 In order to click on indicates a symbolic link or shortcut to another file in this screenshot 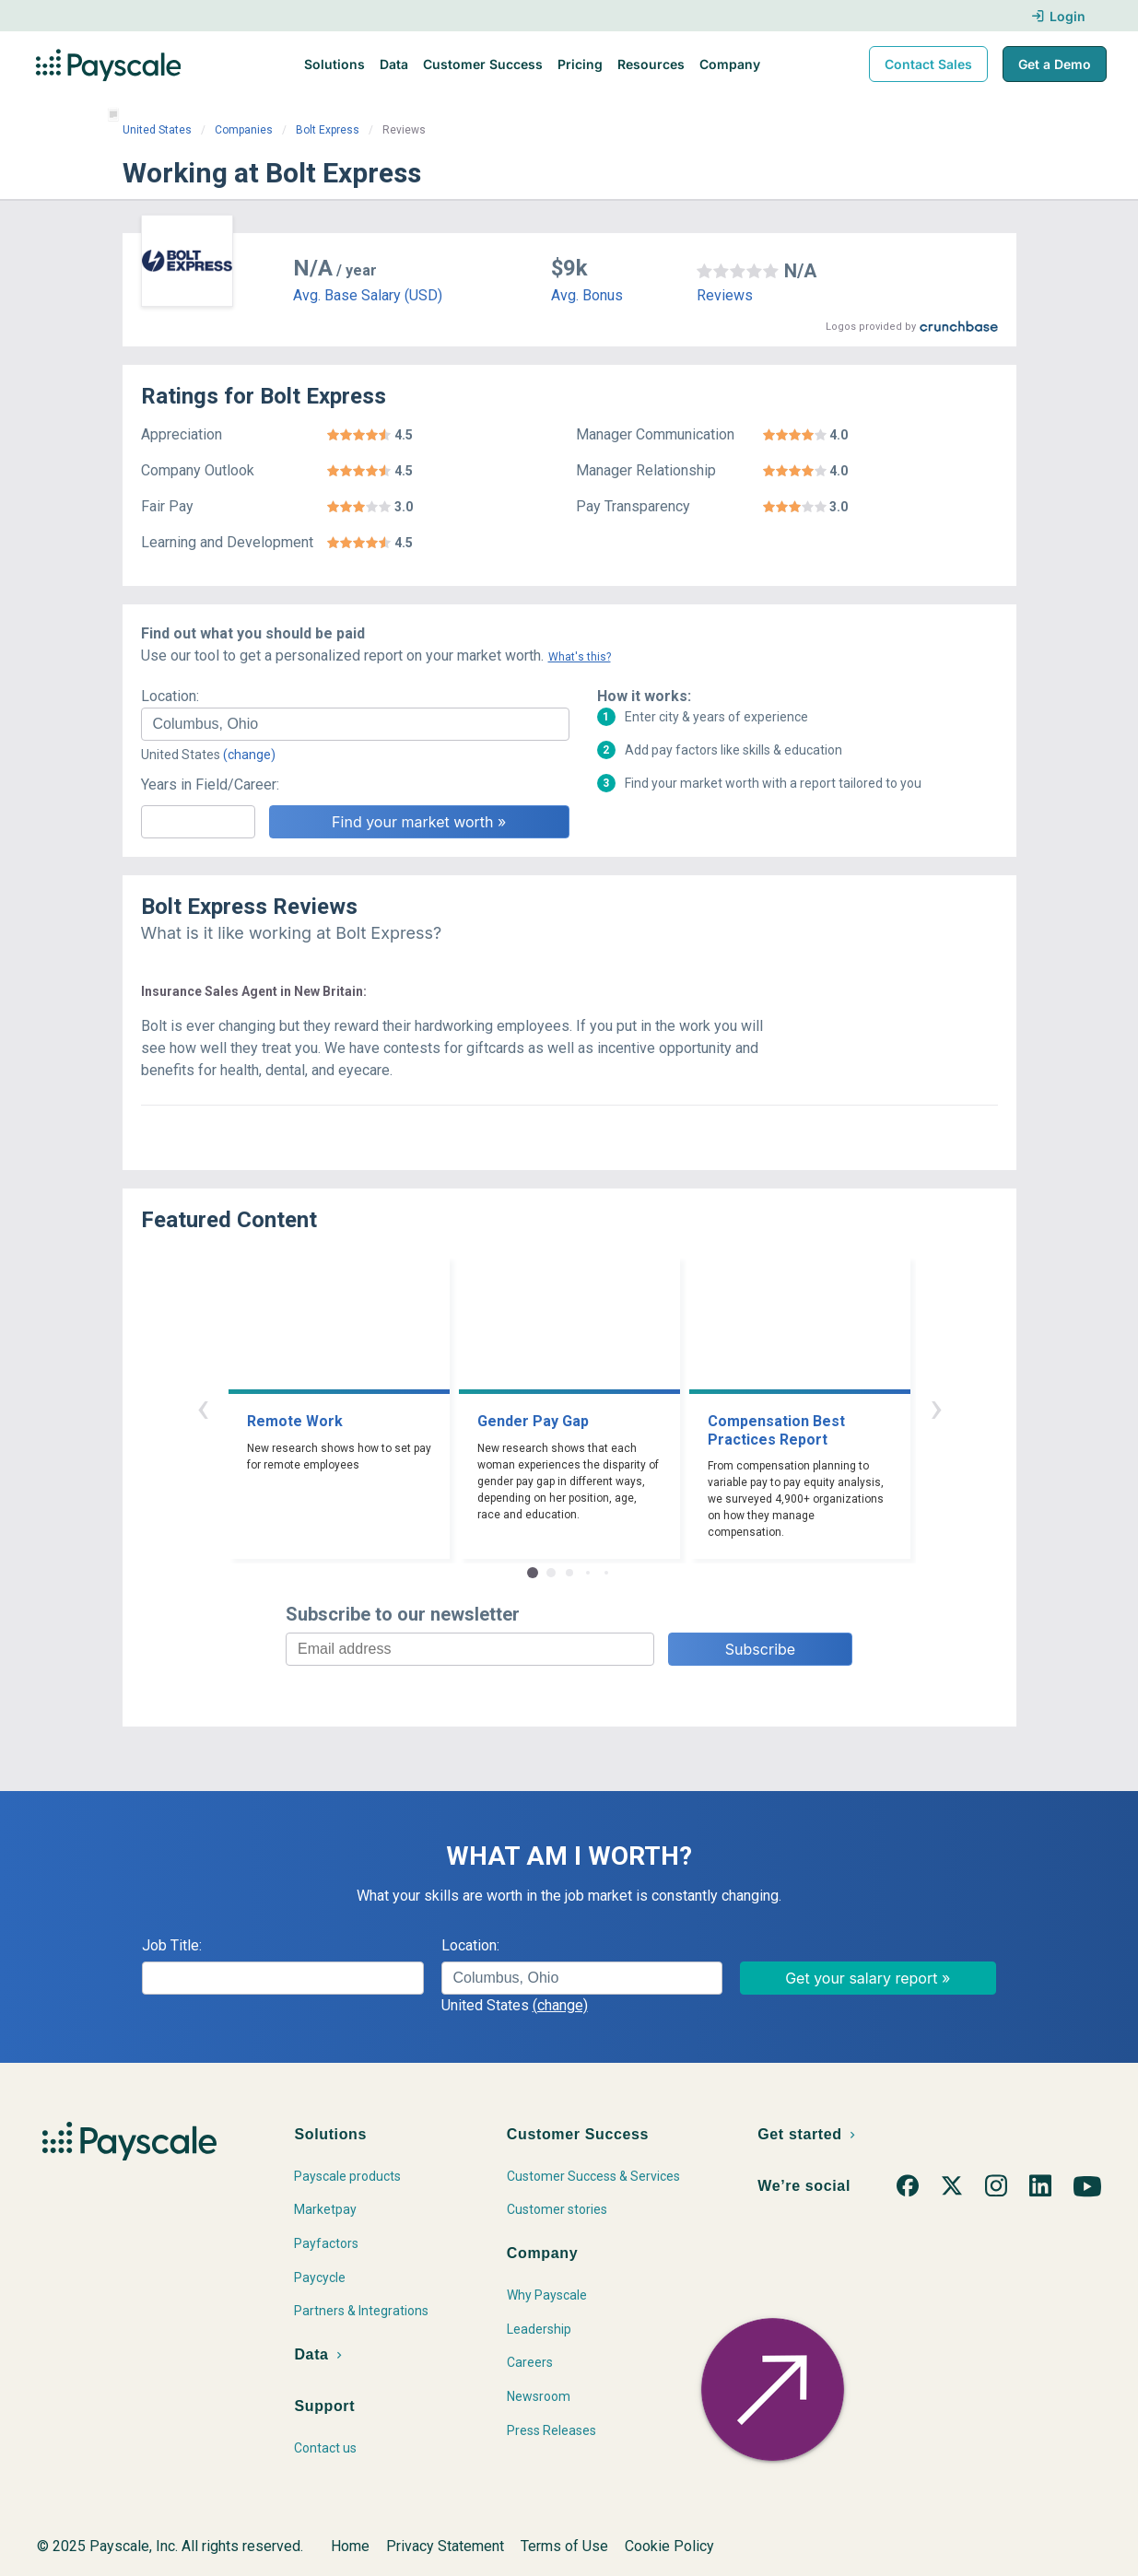, I will do `click(772, 2389)`.